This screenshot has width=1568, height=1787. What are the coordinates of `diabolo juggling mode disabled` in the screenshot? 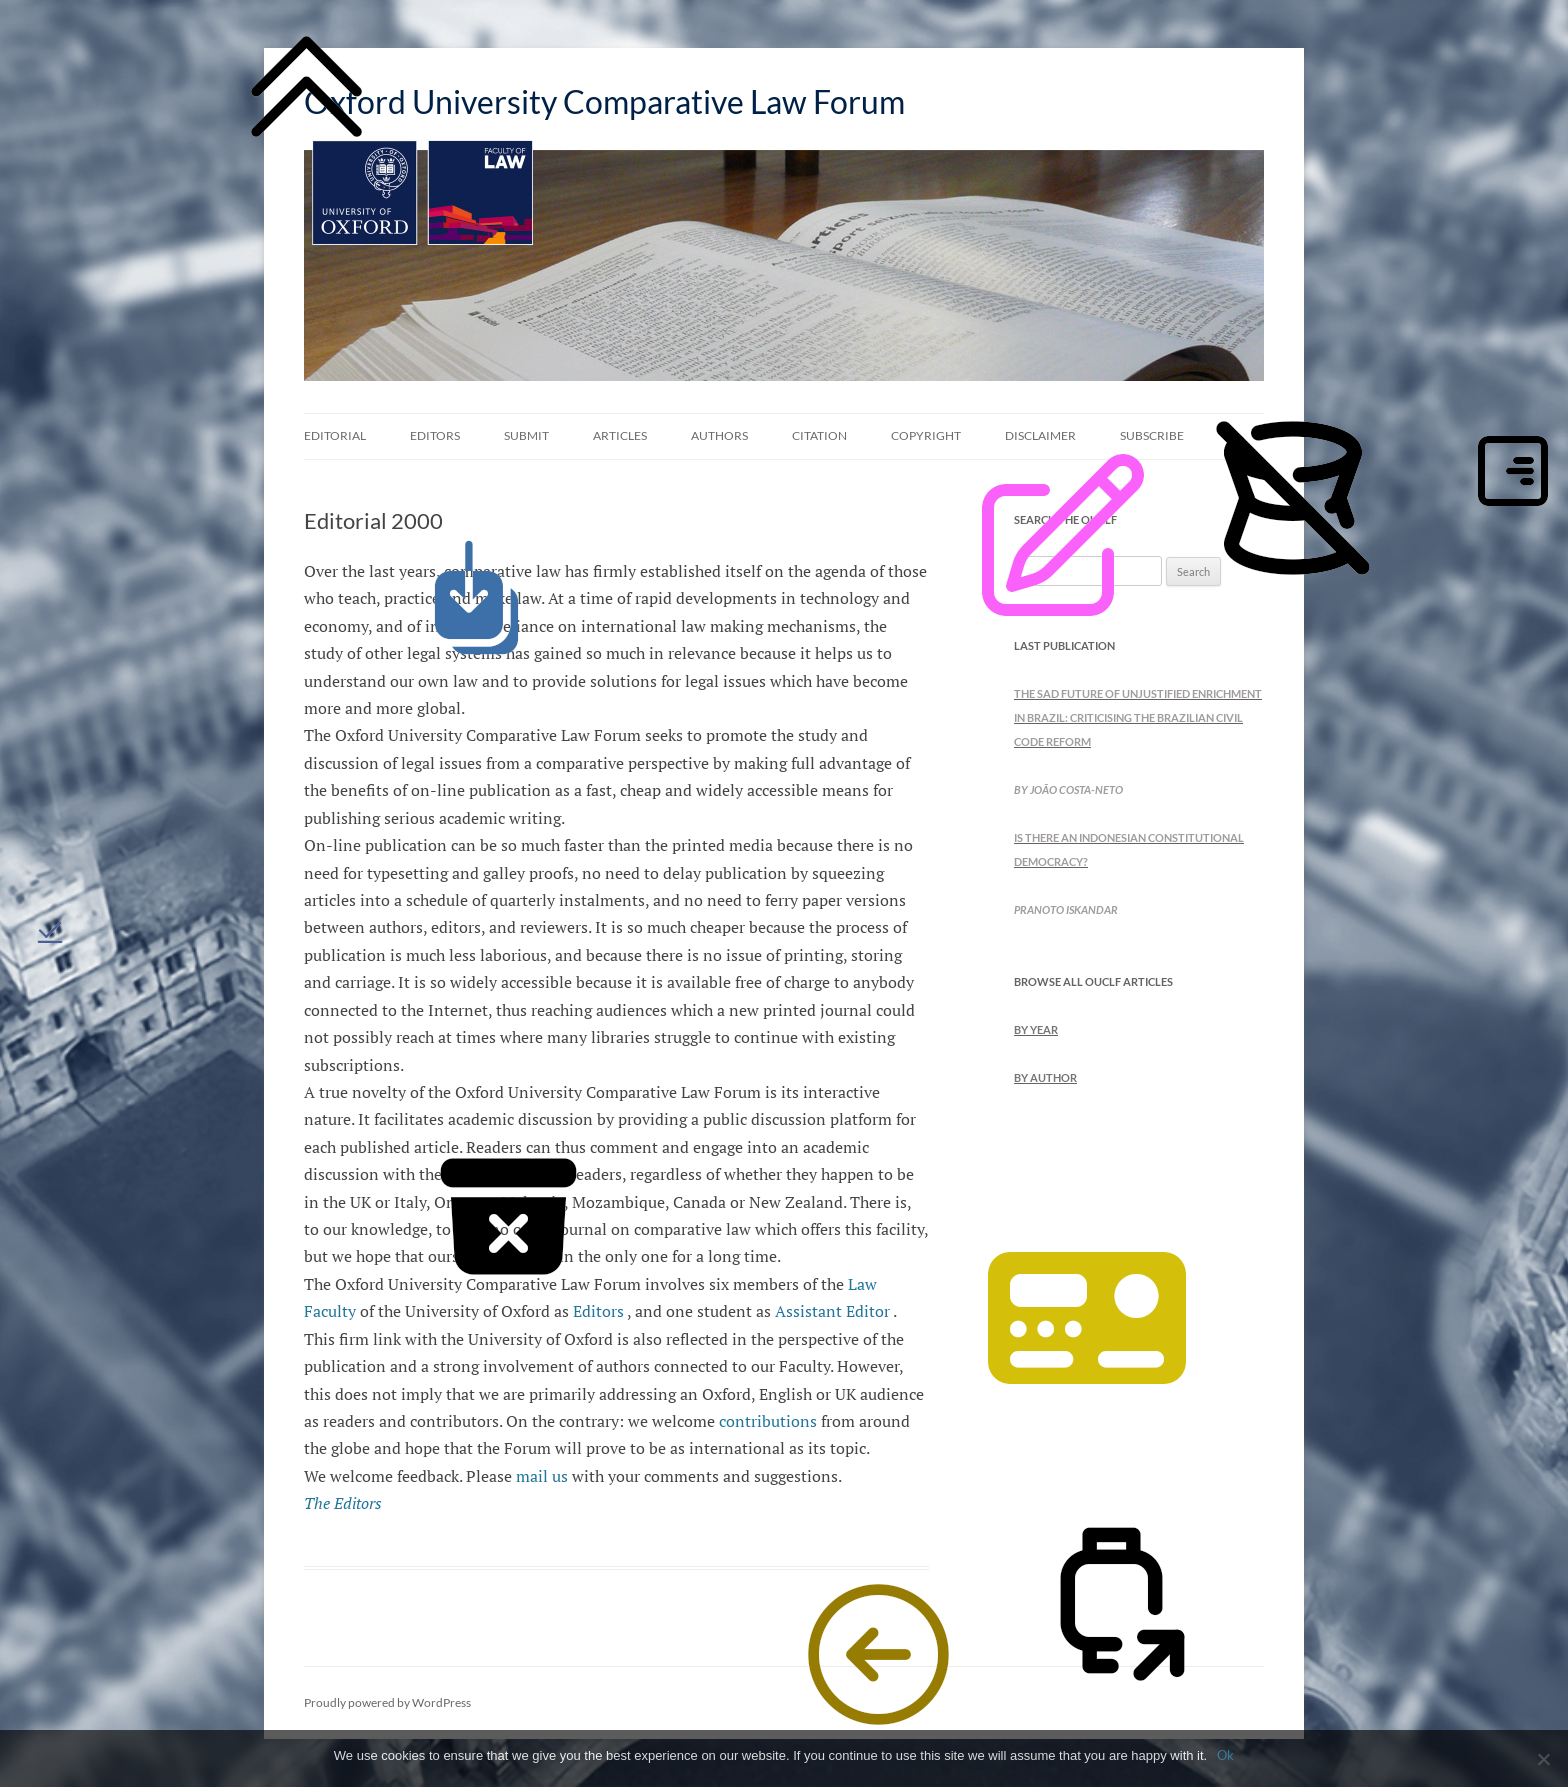 It's located at (1293, 498).